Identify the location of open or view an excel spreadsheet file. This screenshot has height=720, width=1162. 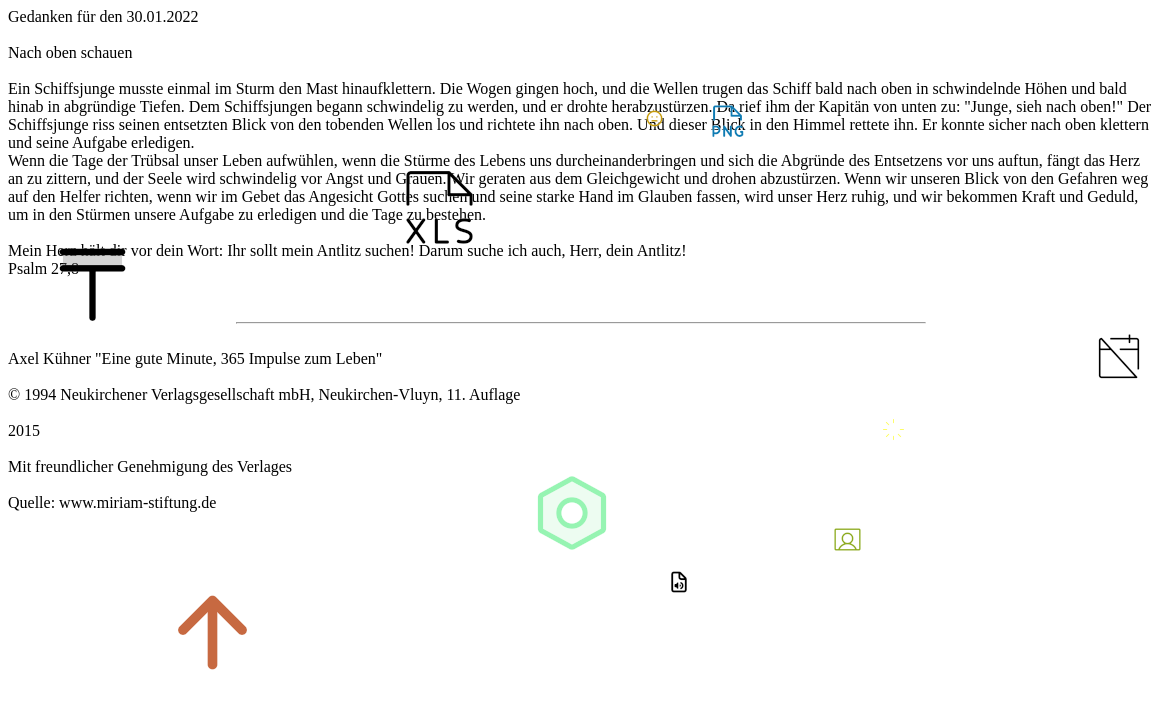
(439, 210).